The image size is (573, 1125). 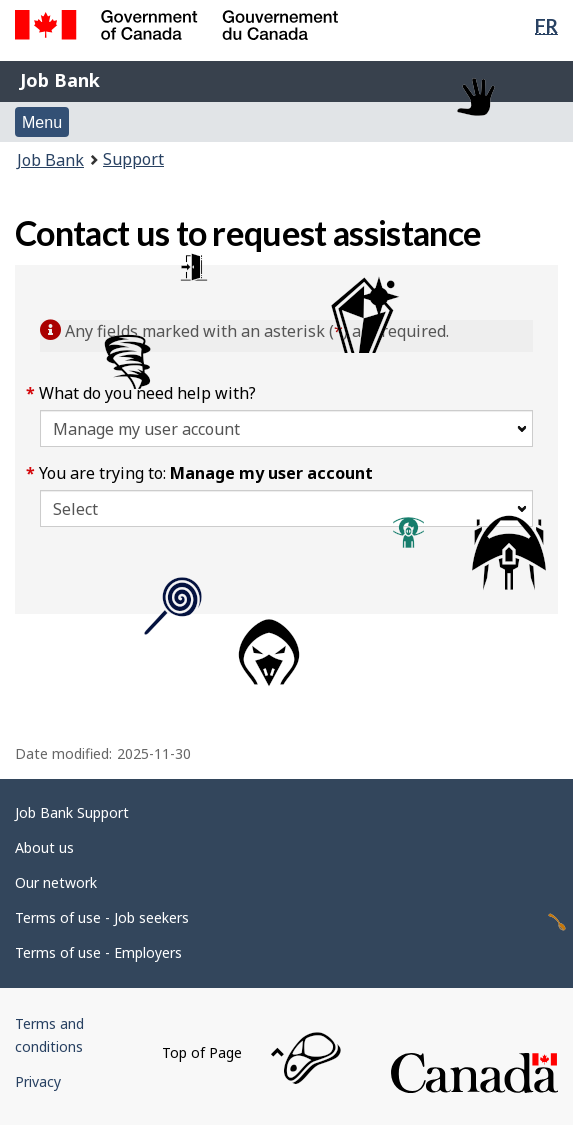 What do you see at coordinates (557, 922) in the screenshot?
I see `select utensil or cutlery option` at bounding box center [557, 922].